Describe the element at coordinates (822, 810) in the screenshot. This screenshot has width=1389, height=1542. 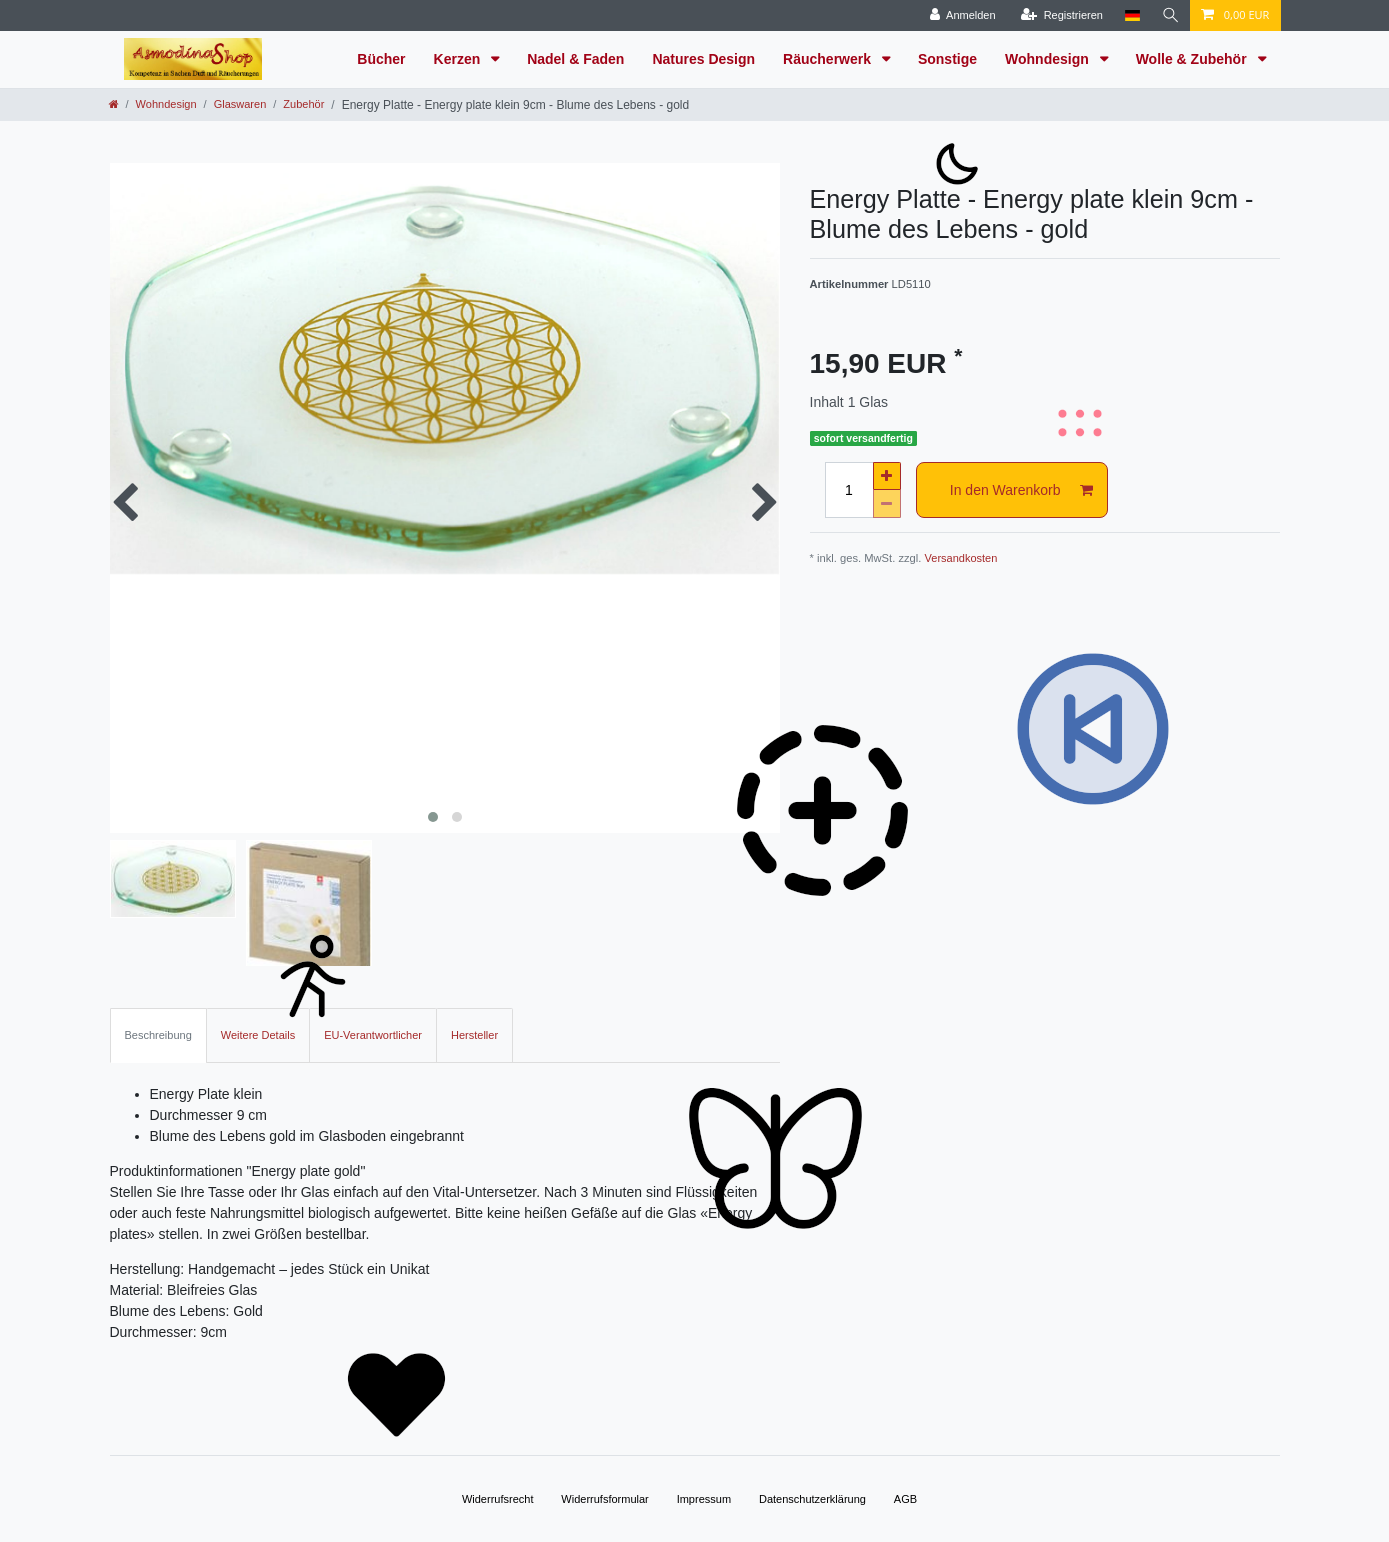
I see `add a new item or element` at that location.